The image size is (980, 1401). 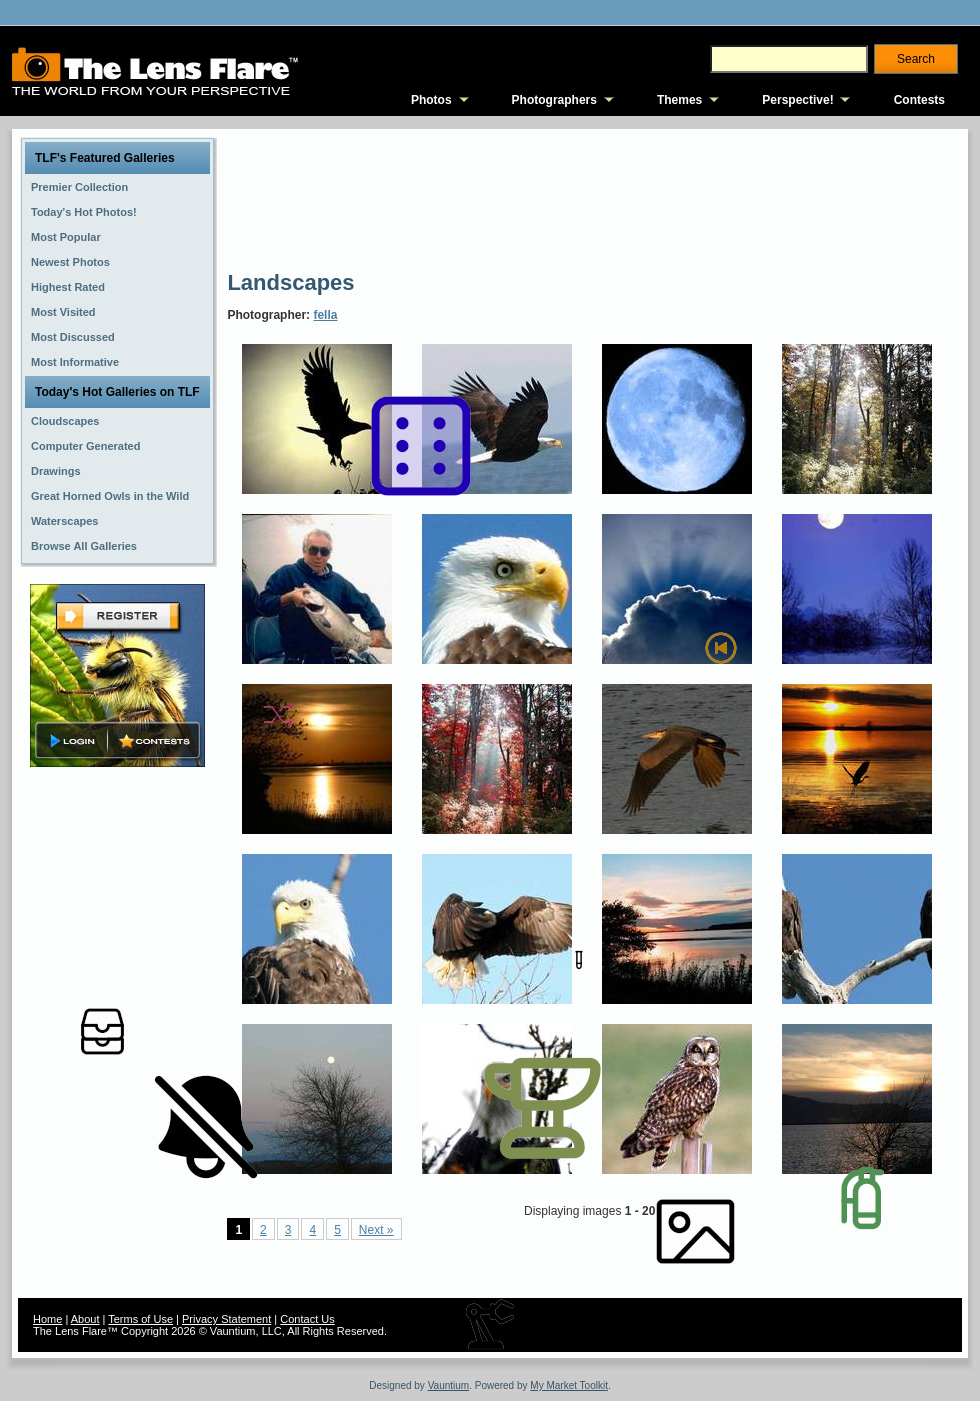 What do you see at coordinates (721, 648) in the screenshot?
I see `skip to previous track` at bounding box center [721, 648].